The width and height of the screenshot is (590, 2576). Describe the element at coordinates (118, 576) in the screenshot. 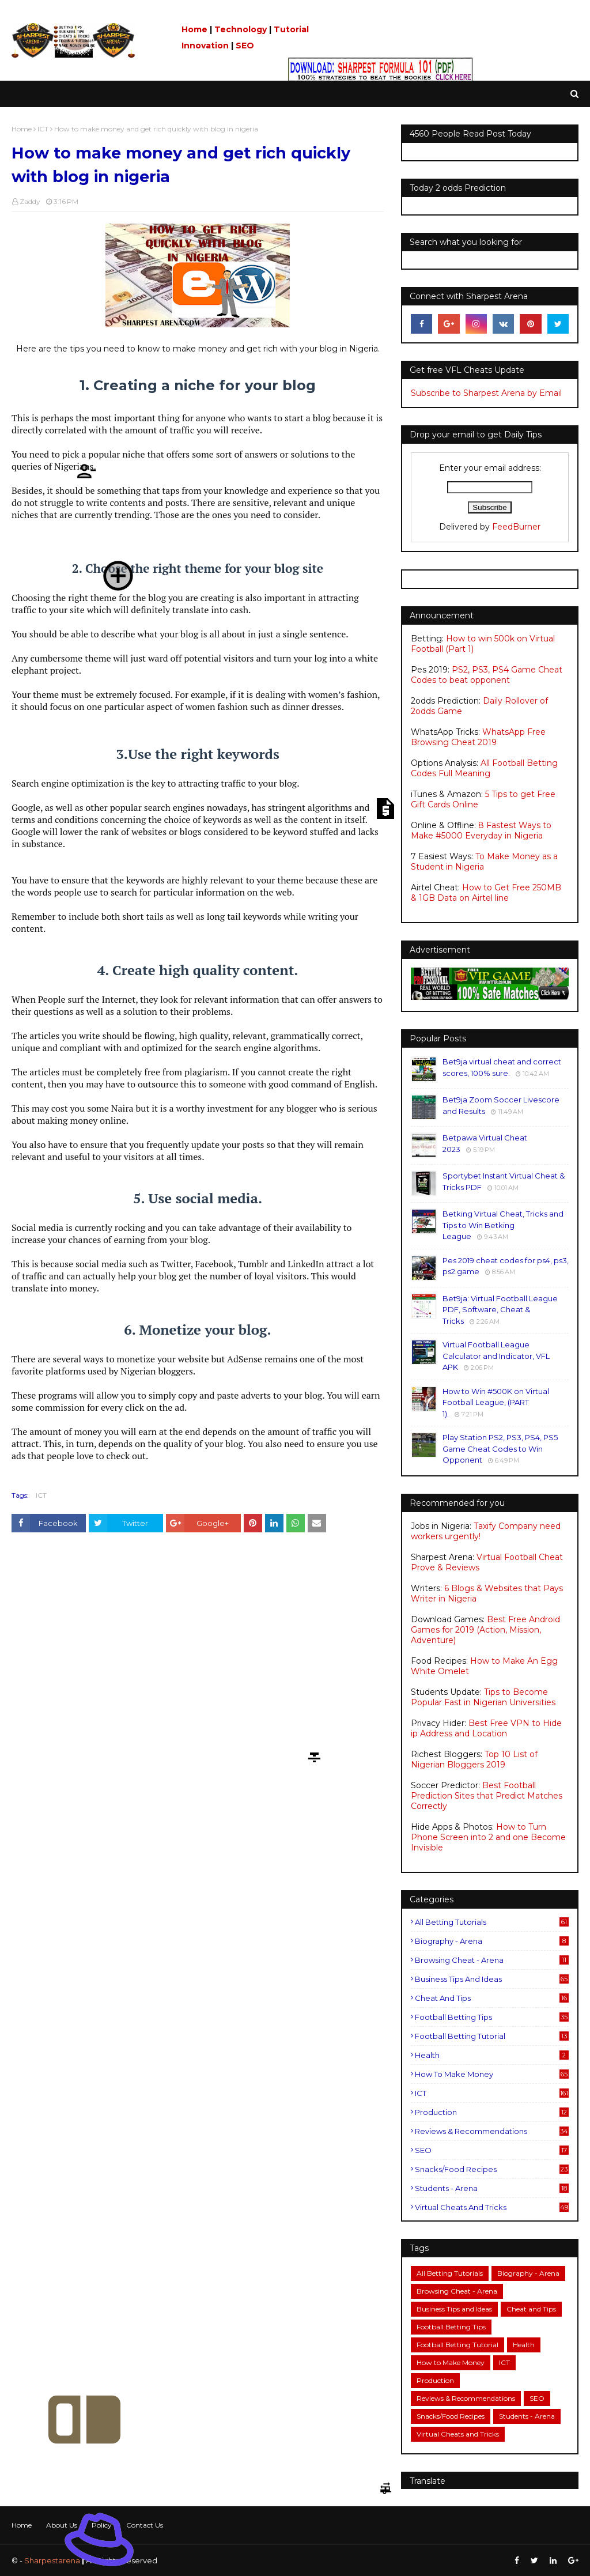

I see `add a new item` at that location.